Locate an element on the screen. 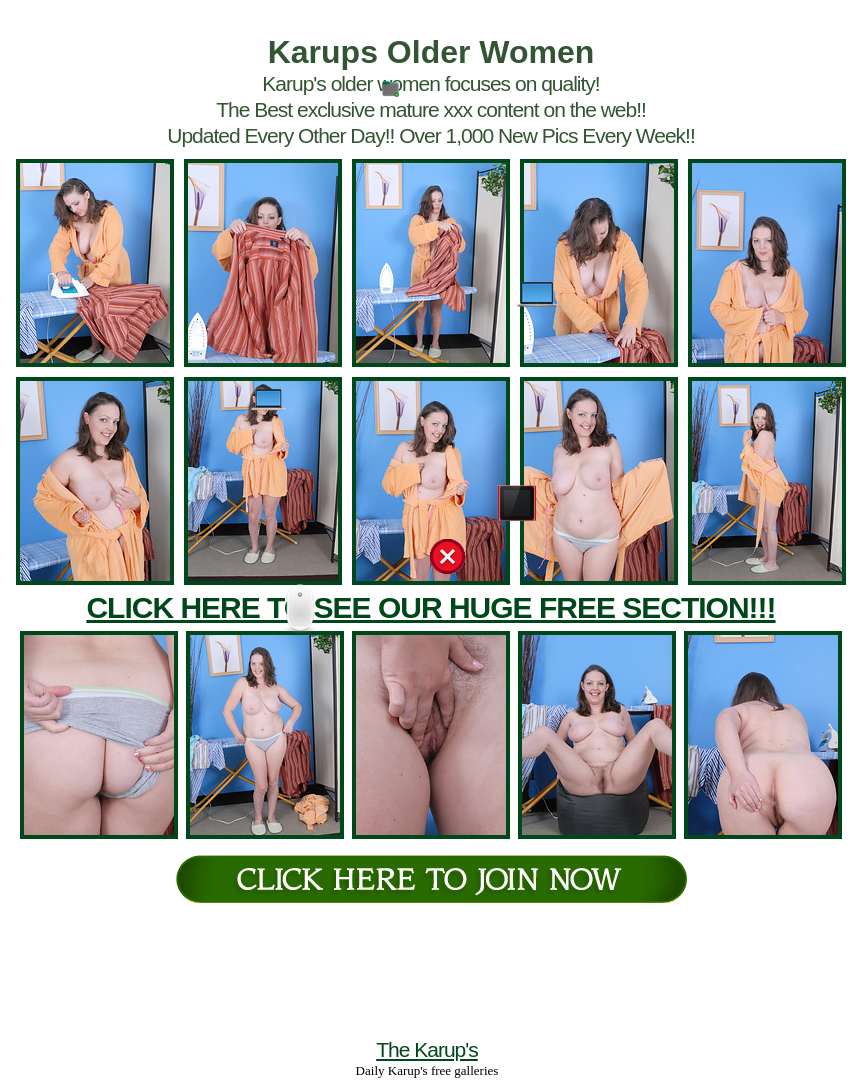  connect a bluetooth mouse is located at coordinates (300, 609).